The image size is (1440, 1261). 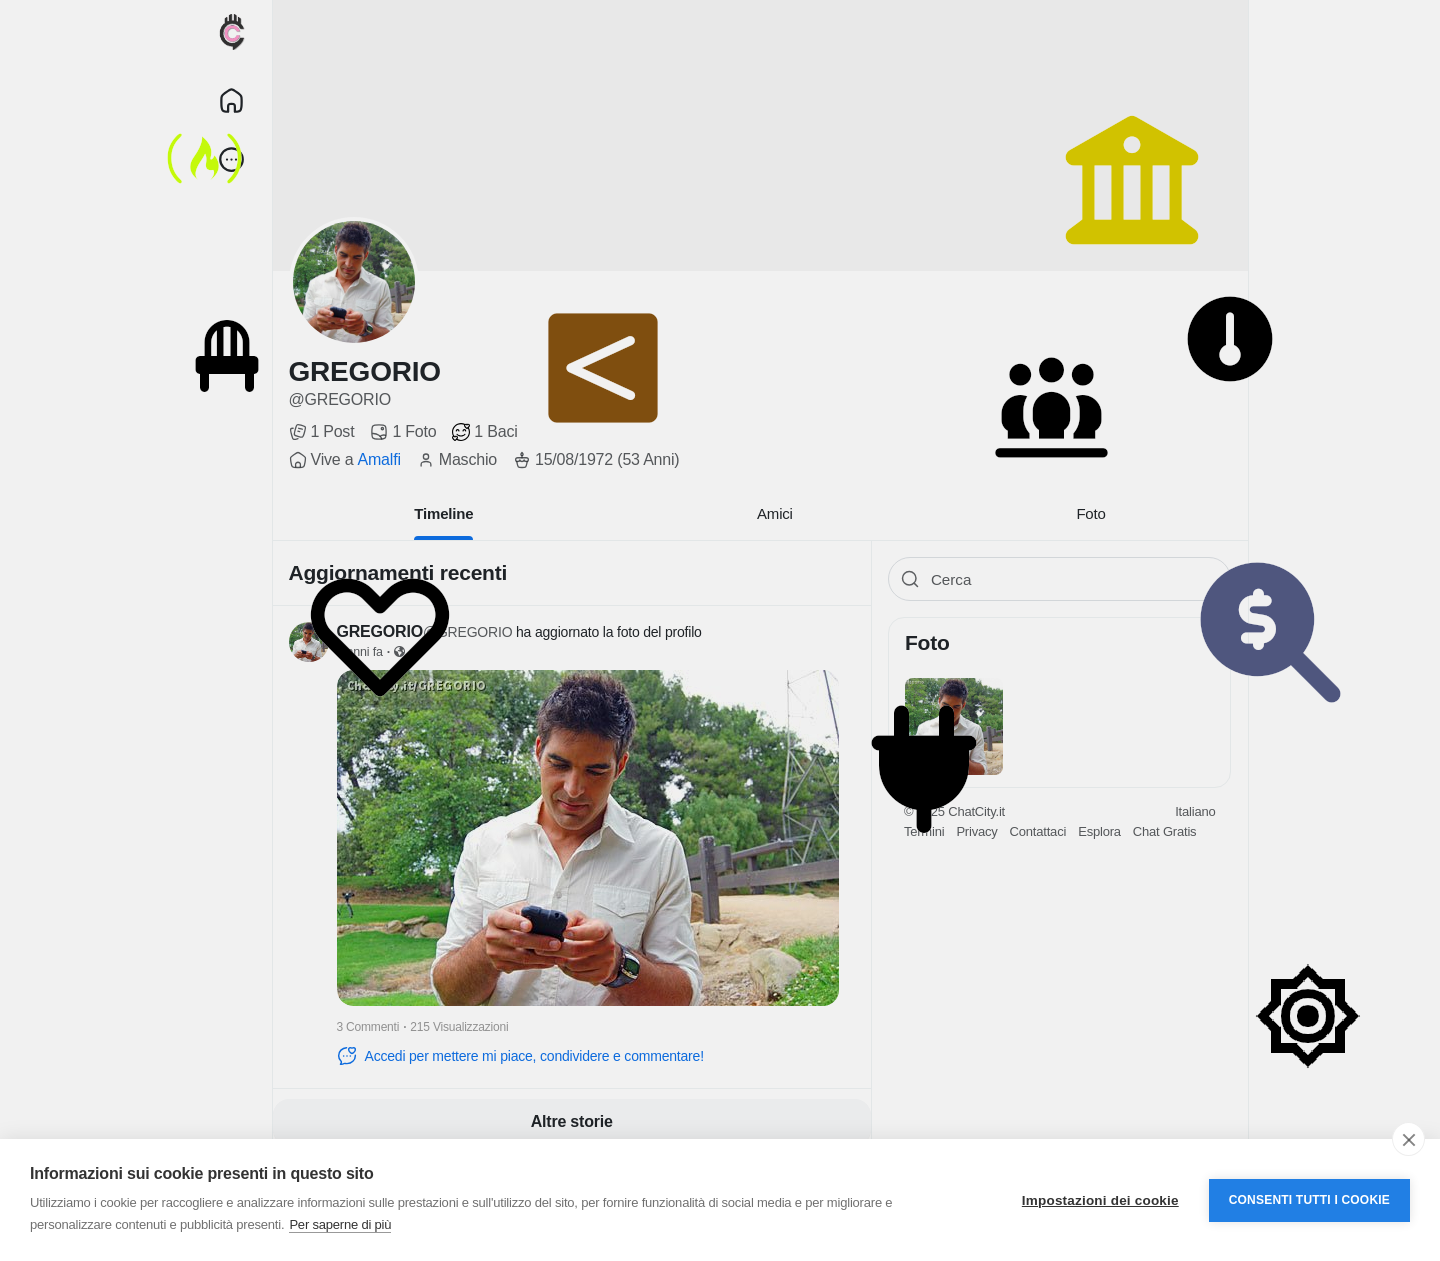 What do you see at coordinates (1308, 1016) in the screenshot?
I see `increase screen brightness` at bounding box center [1308, 1016].